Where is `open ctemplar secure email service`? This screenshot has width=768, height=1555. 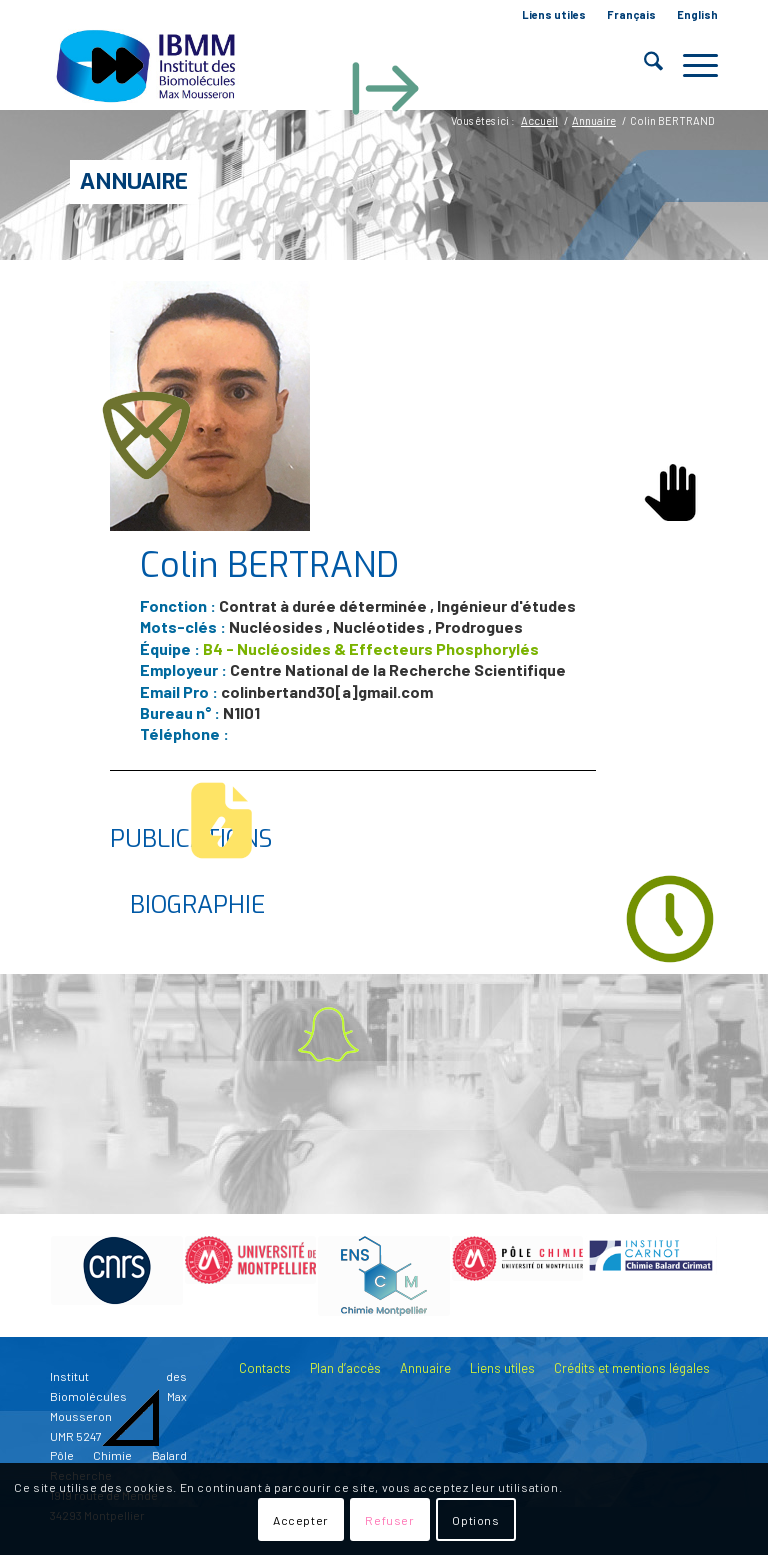 open ctemplar secure email service is located at coordinates (146, 435).